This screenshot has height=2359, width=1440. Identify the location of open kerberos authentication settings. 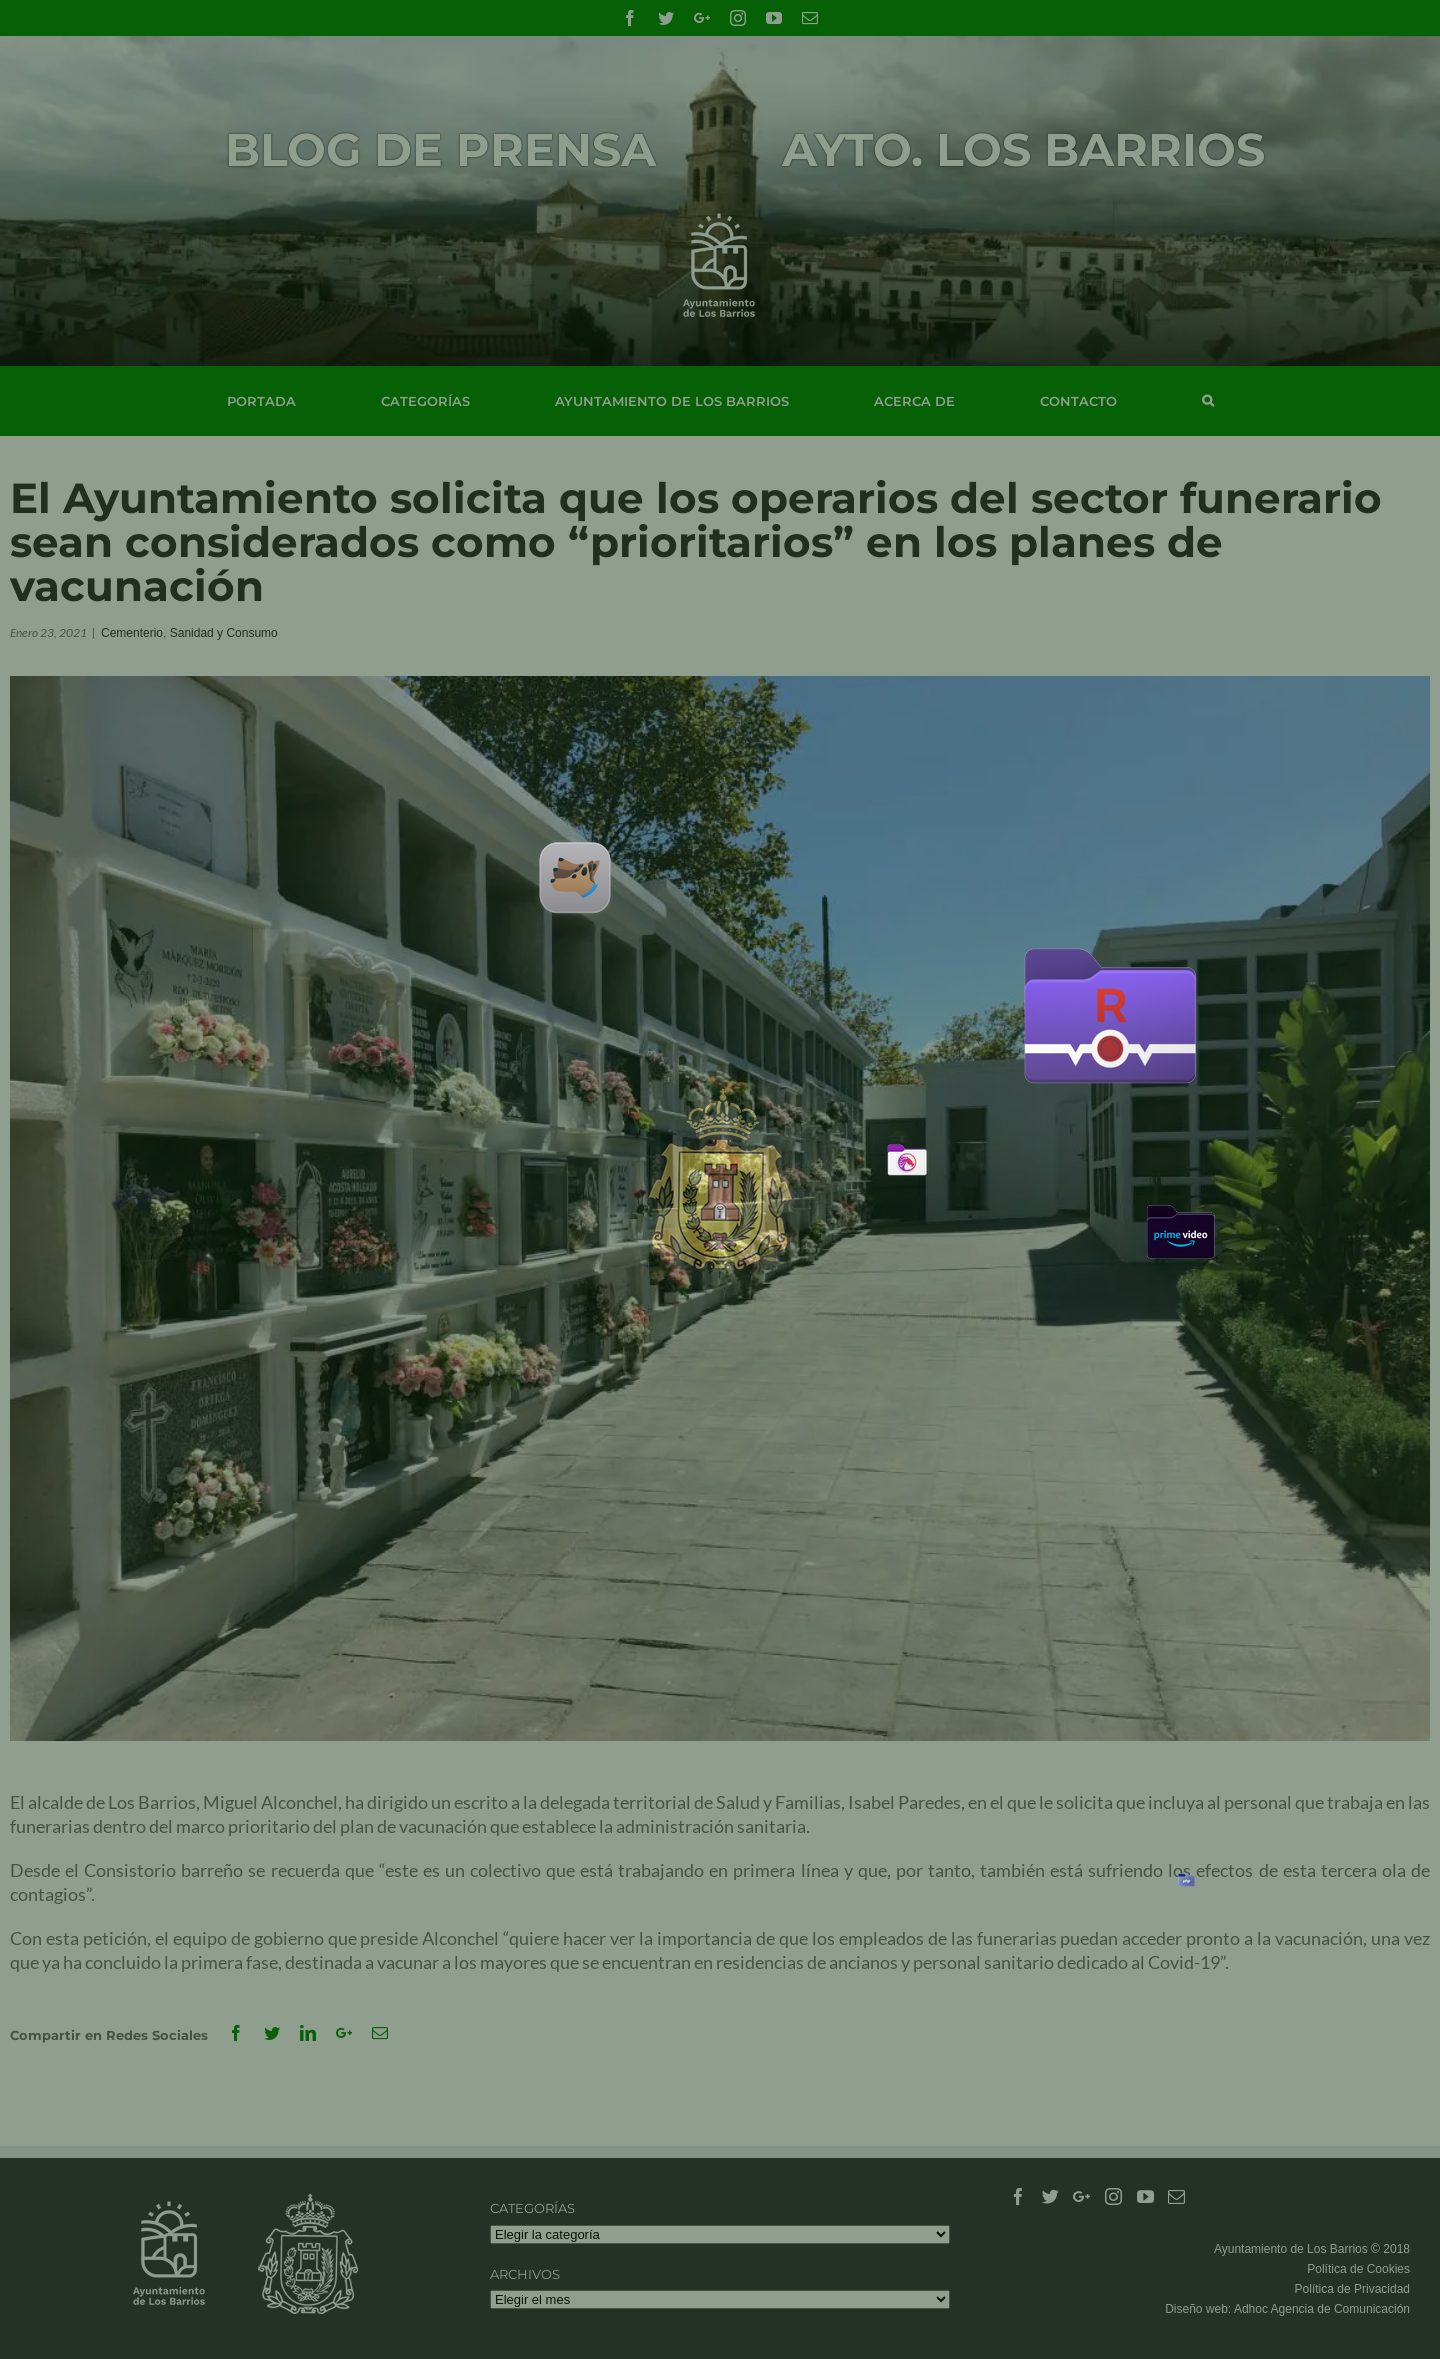
(575, 879).